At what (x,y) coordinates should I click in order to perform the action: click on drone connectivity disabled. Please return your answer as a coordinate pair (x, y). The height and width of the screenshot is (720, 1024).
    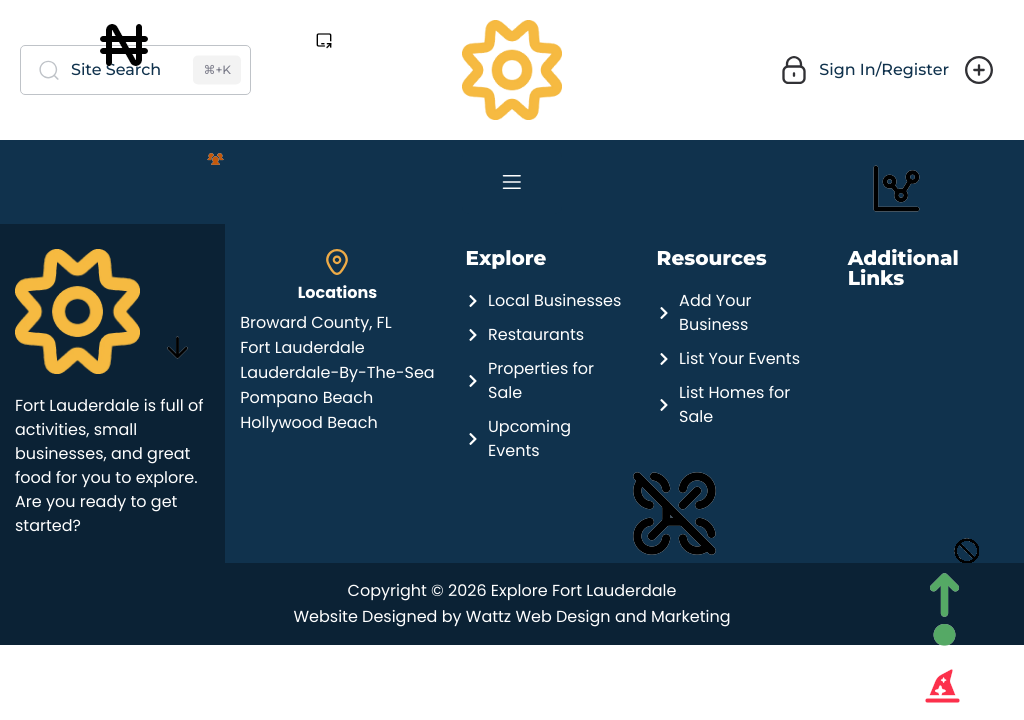
    Looking at the image, I should click on (674, 513).